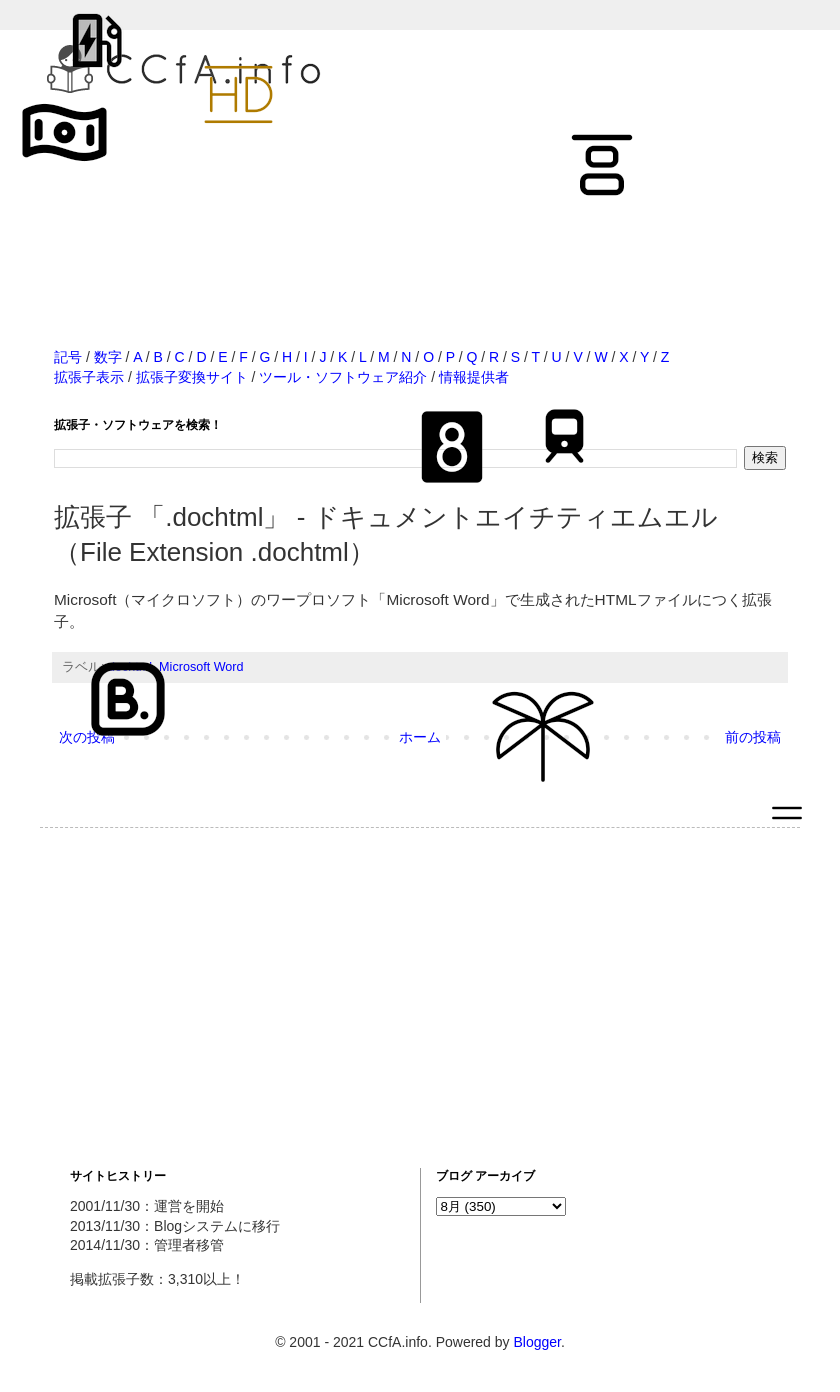  What do you see at coordinates (564, 434) in the screenshot?
I see `access train schedules or rail transit options` at bounding box center [564, 434].